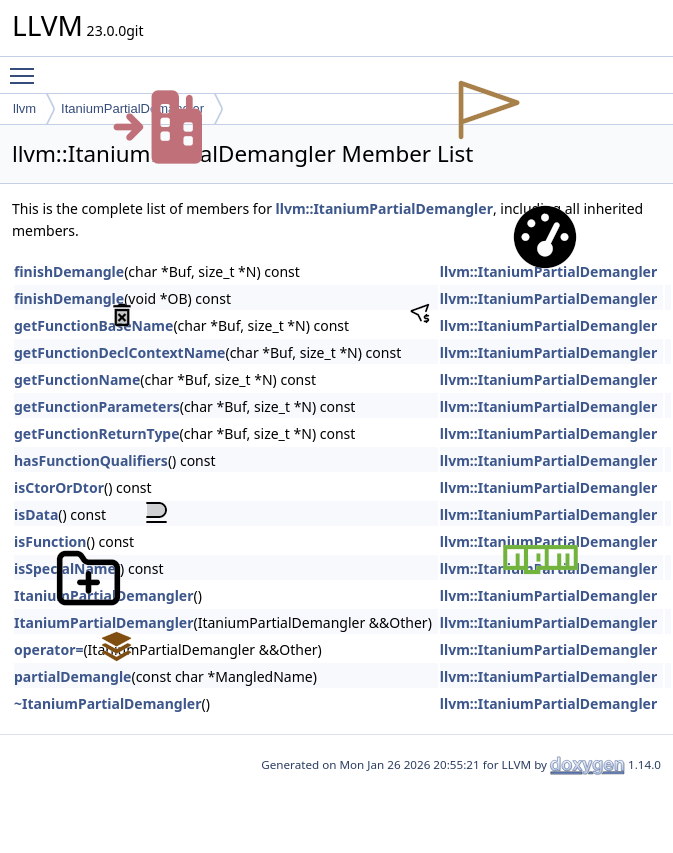 The width and height of the screenshot is (673, 853). I want to click on npm package manager logo, so click(540, 557).